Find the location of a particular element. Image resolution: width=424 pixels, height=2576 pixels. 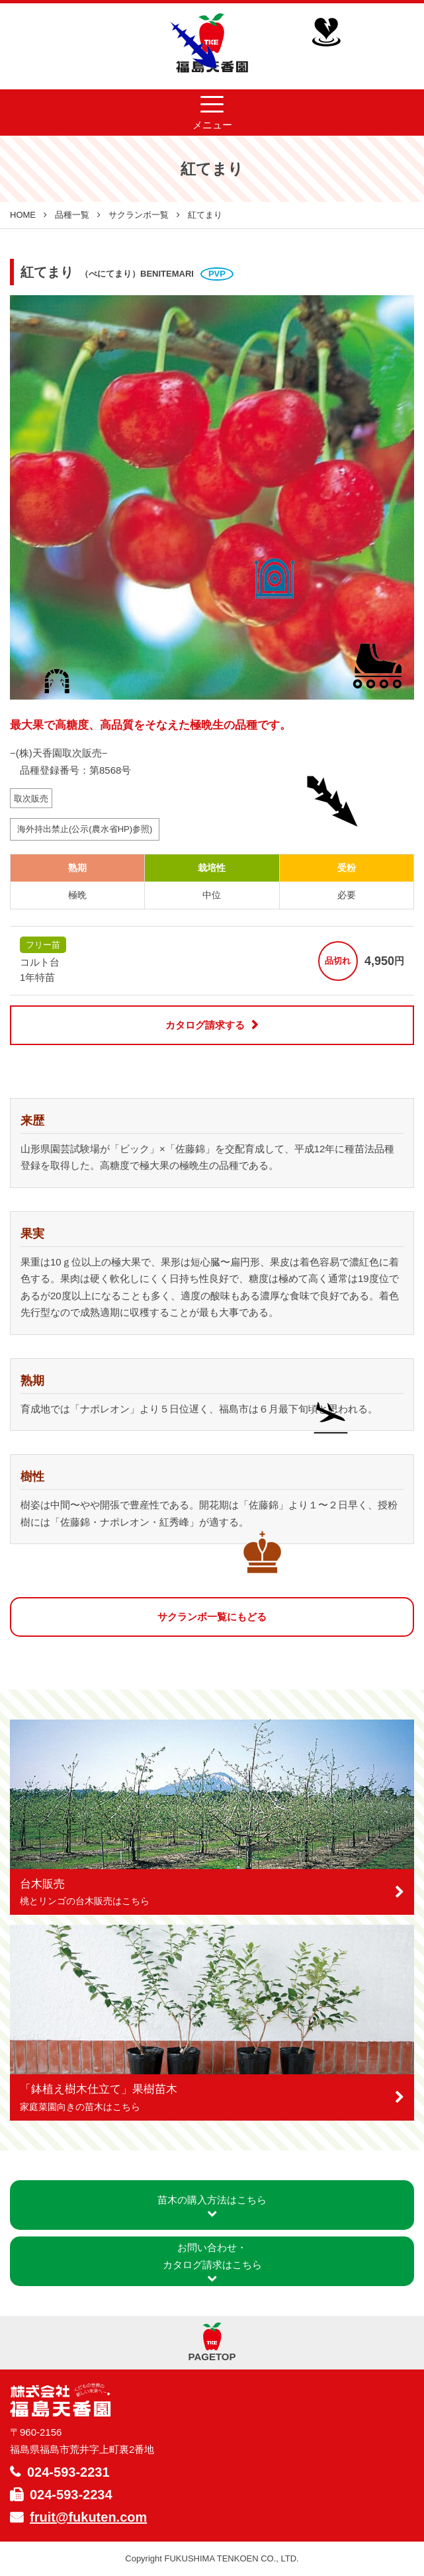

select the king piece in a chess game is located at coordinates (262, 1551).